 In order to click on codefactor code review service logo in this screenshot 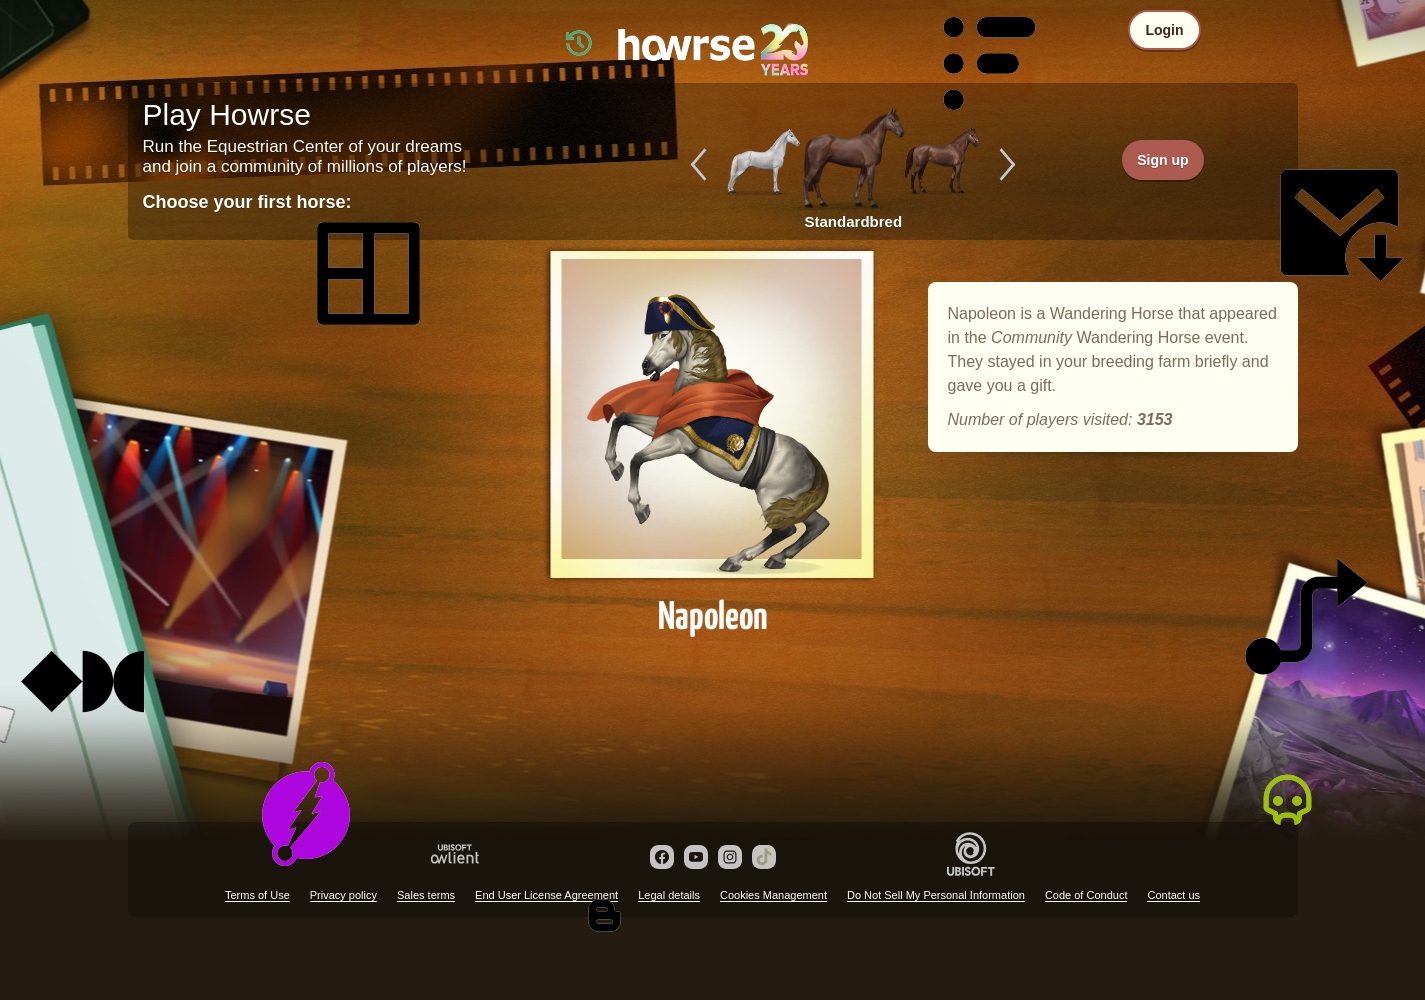, I will do `click(989, 63)`.